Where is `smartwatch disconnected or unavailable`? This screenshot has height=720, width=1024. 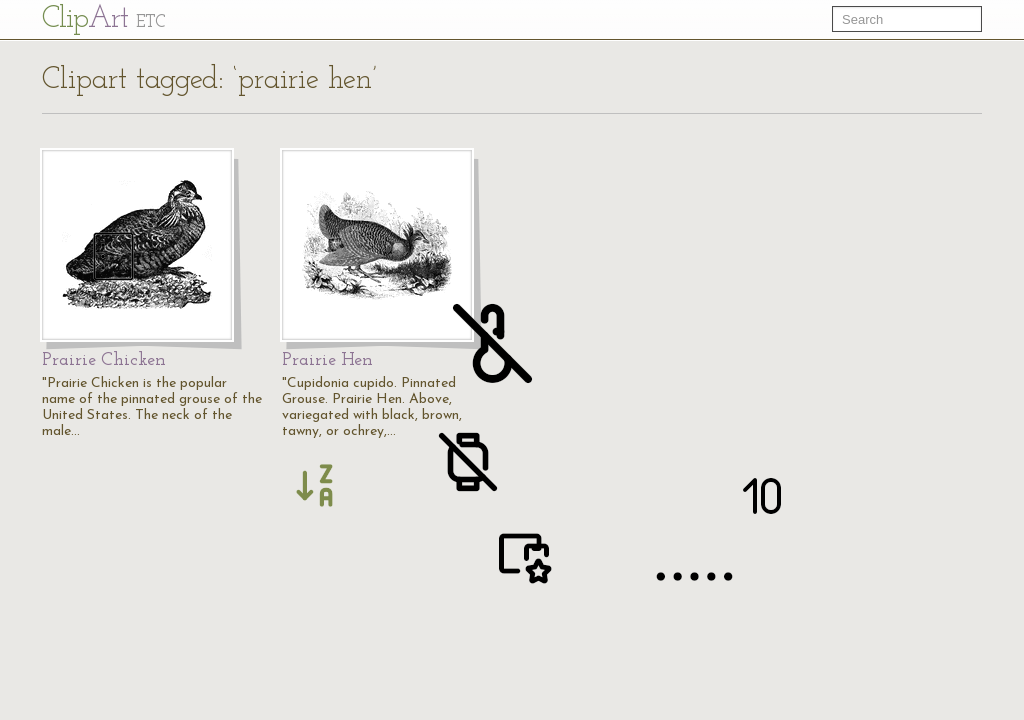
smartwatch disconnected or unavailable is located at coordinates (468, 462).